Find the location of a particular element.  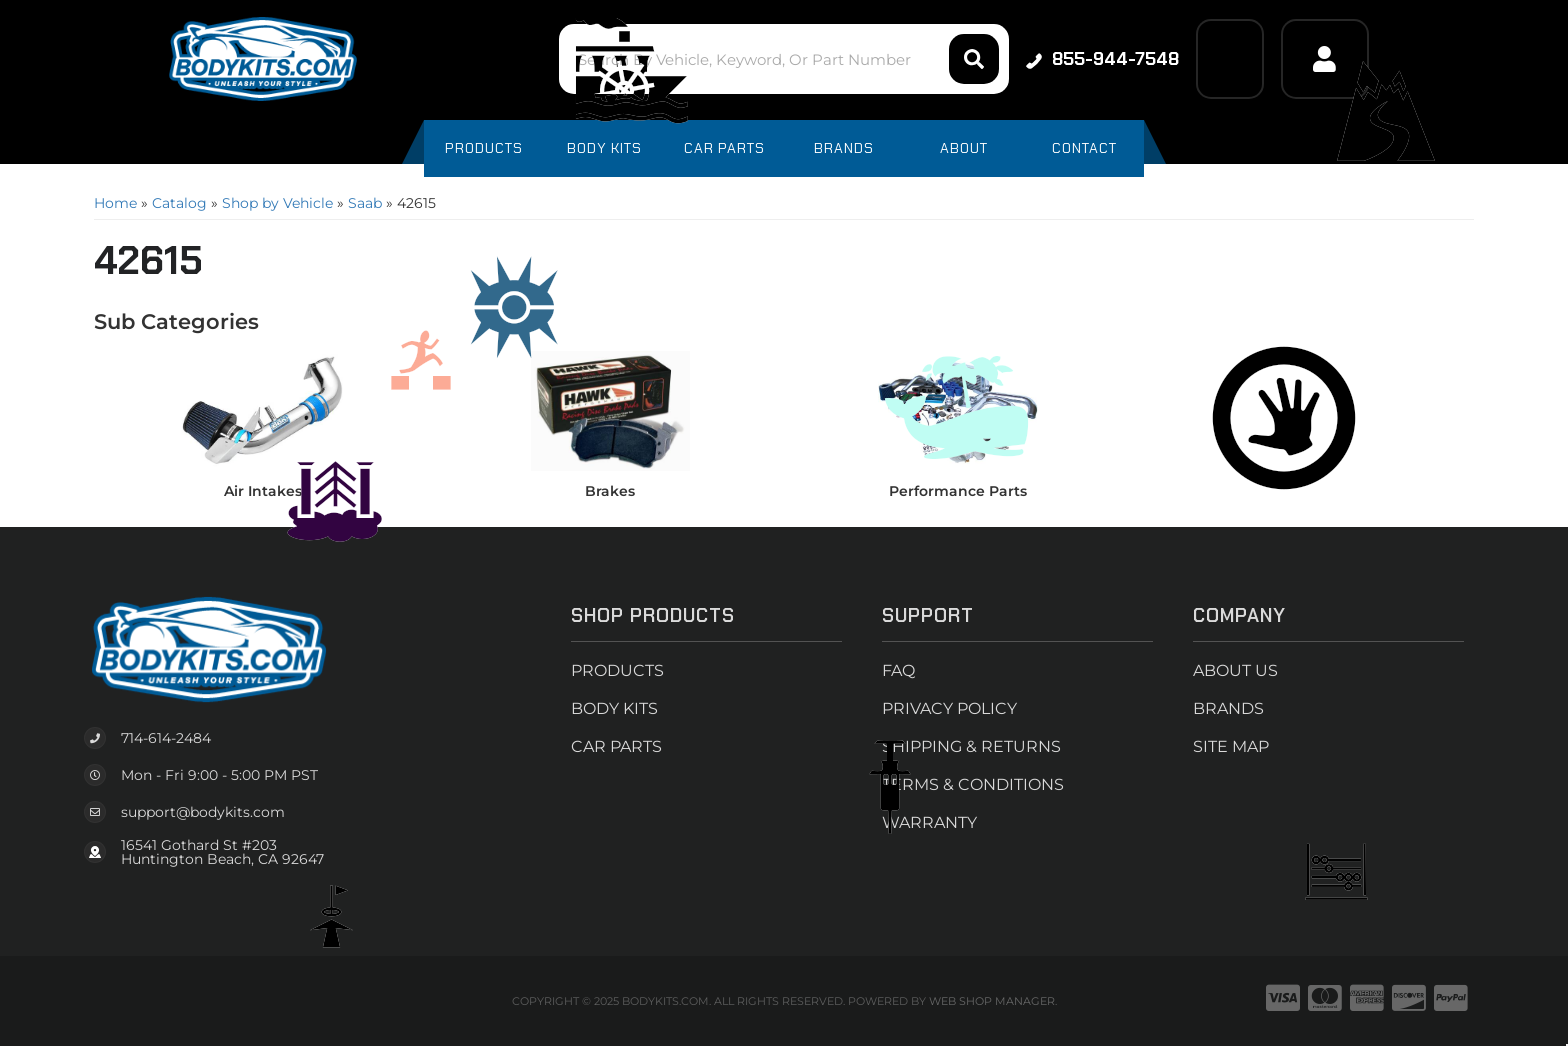

access health or medical settings is located at coordinates (890, 787).